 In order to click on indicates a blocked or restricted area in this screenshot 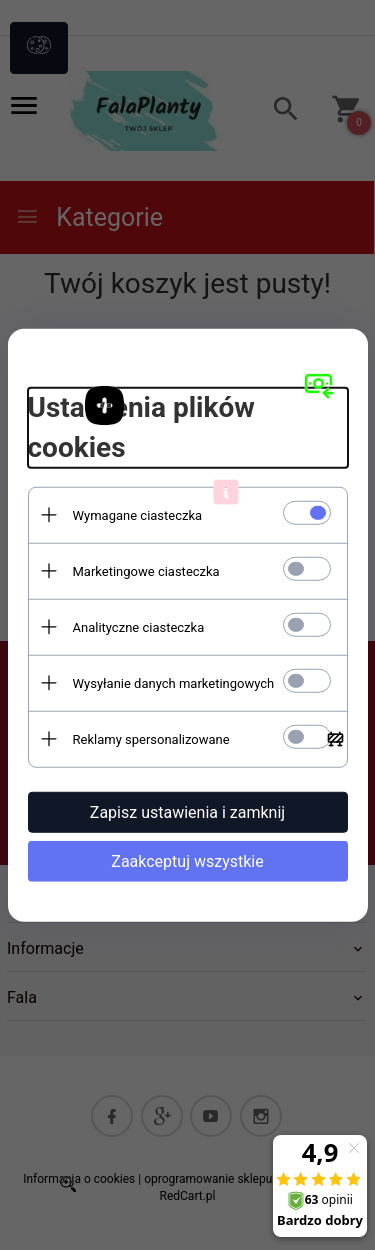, I will do `click(335, 738)`.